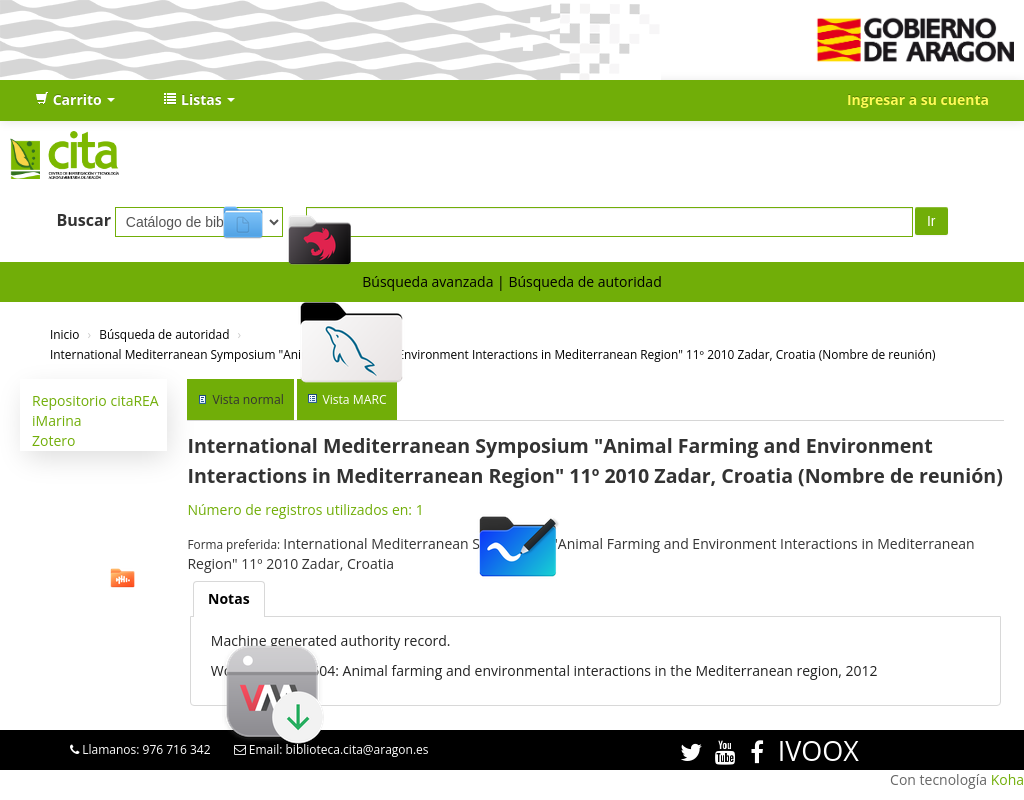 The image size is (1024, 800). Describe the element at coordinates (319, 241) in the screenshot. I see `open NestJS project folder` at that location.